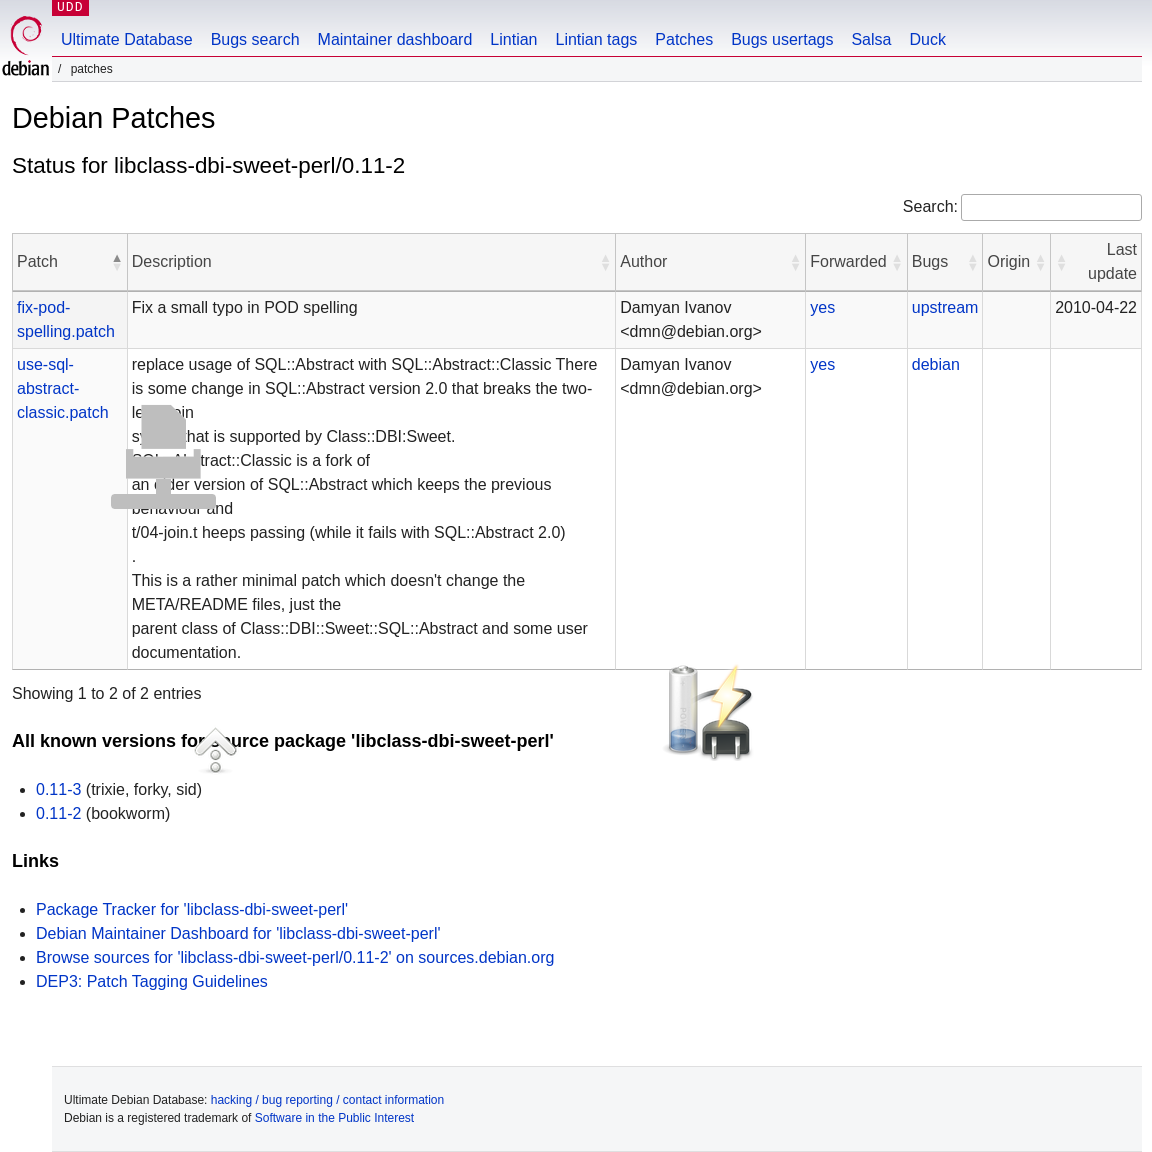 This screenshot has height=1152, width=1152. Describe the element at coordinates (171, 449) in the screenshot. I see `connect to a network printer` at that location.